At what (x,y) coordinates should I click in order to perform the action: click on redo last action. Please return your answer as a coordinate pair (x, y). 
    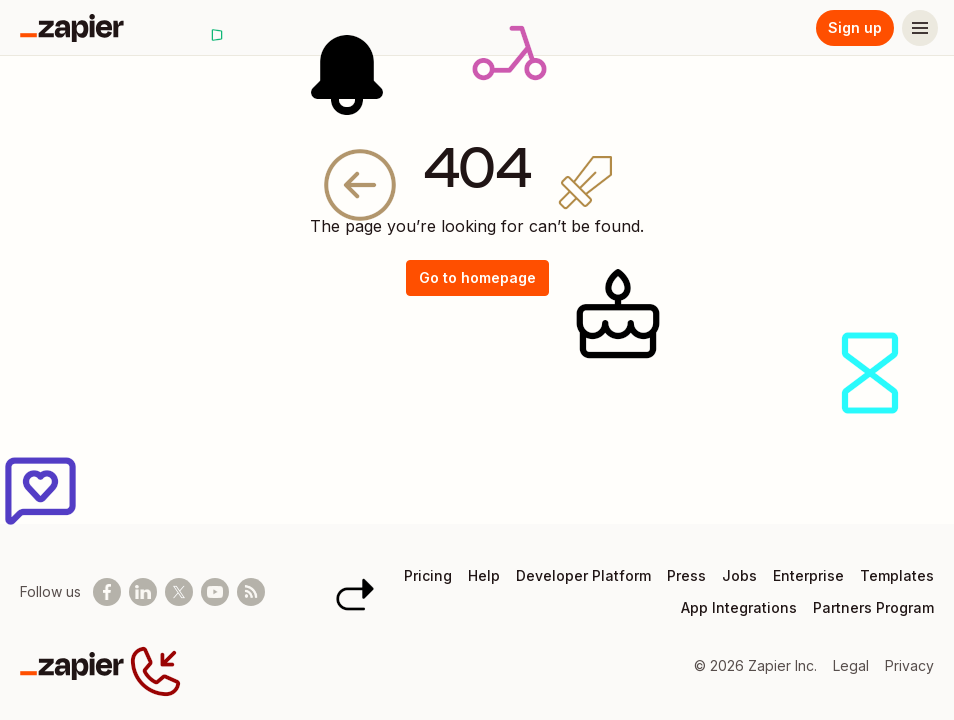
    Looking at the image, I should click on (355, 596).